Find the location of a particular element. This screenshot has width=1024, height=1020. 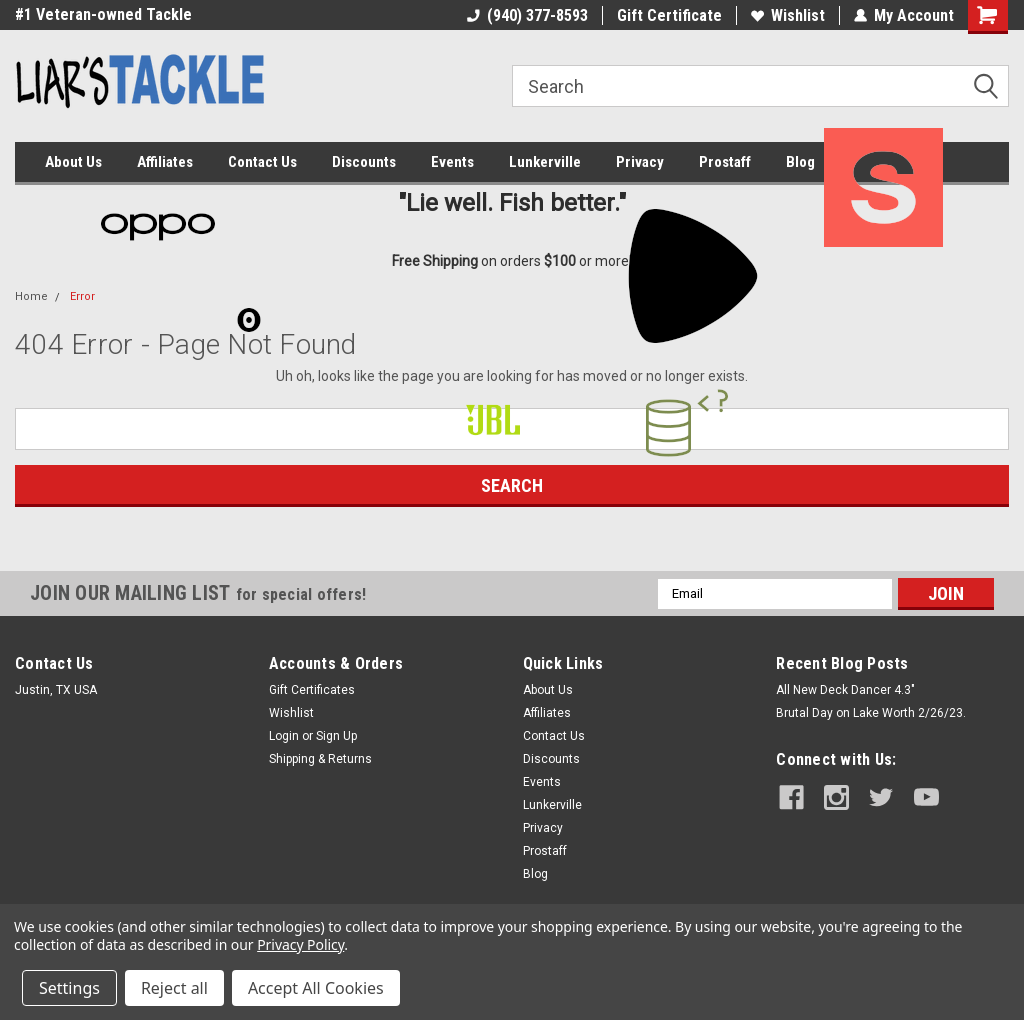

JBL brand logo is located at coordinates (493, 420).